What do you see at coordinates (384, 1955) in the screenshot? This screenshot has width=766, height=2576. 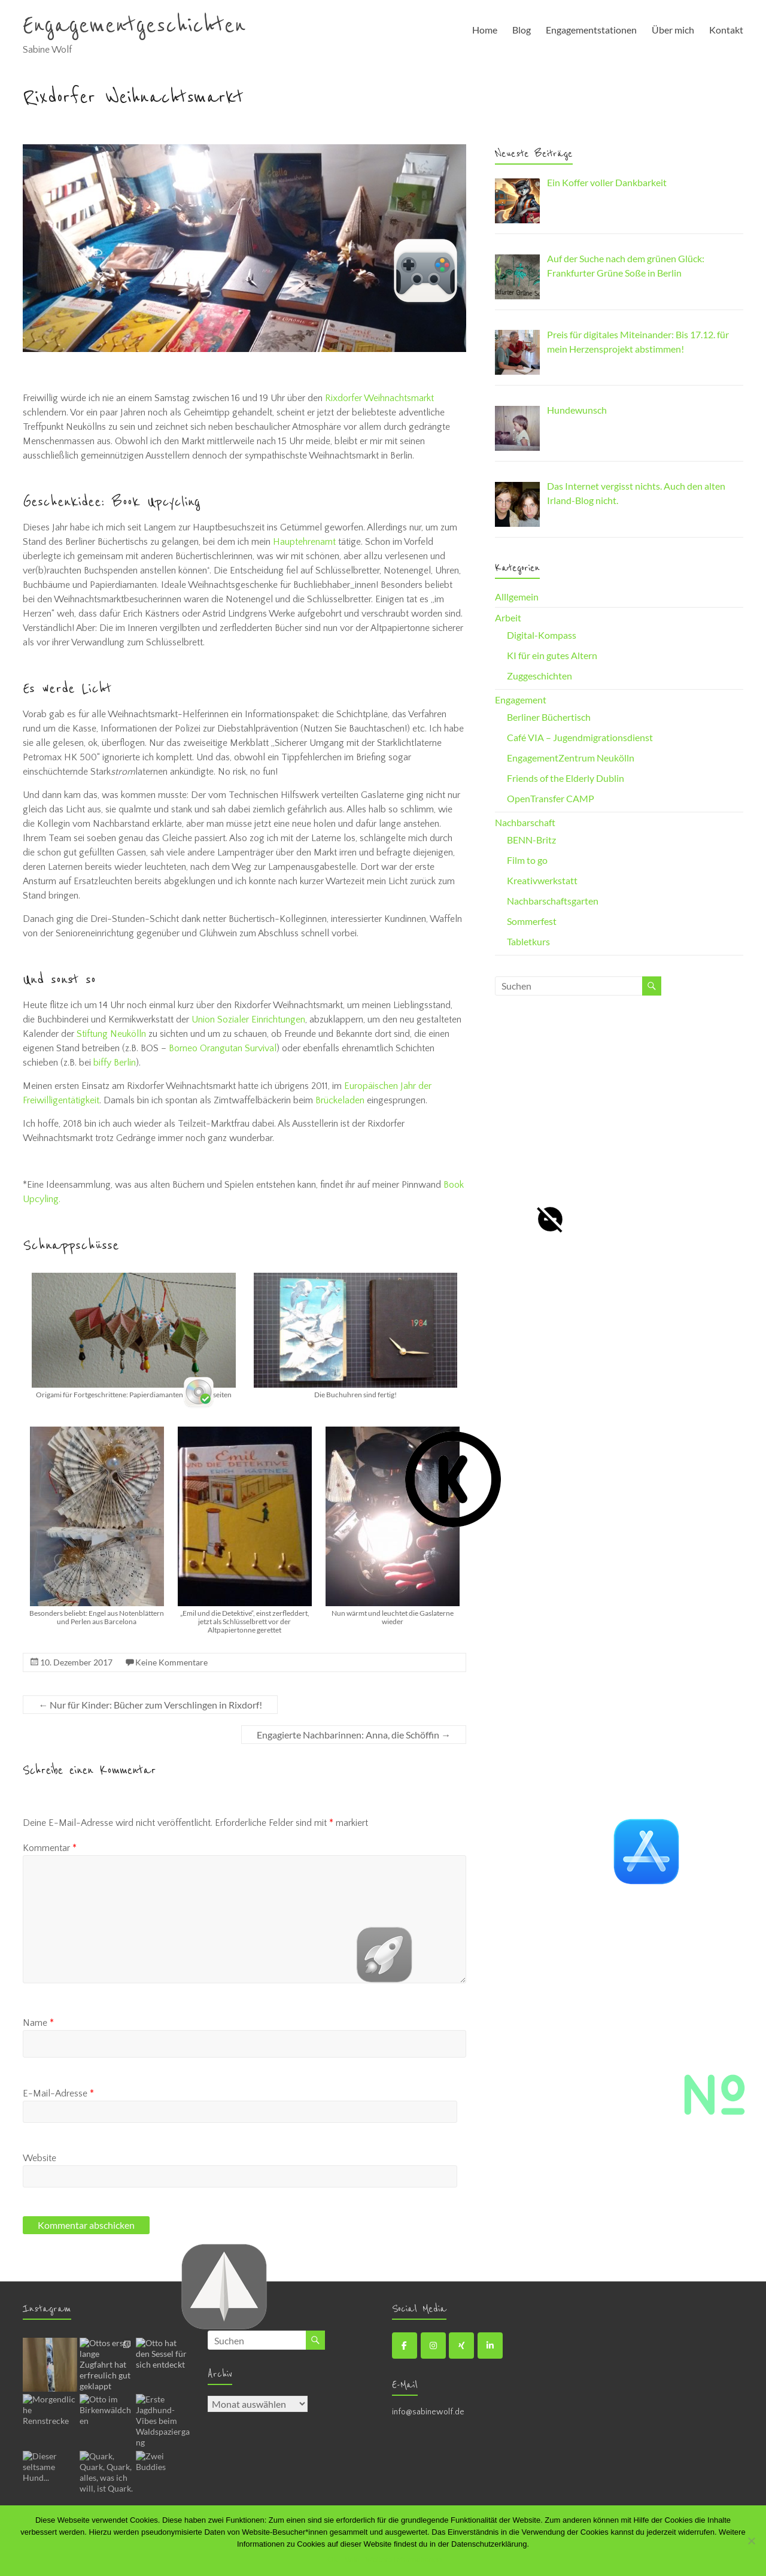 I see `open the games app or game center` at bounding box center [384, 1955].